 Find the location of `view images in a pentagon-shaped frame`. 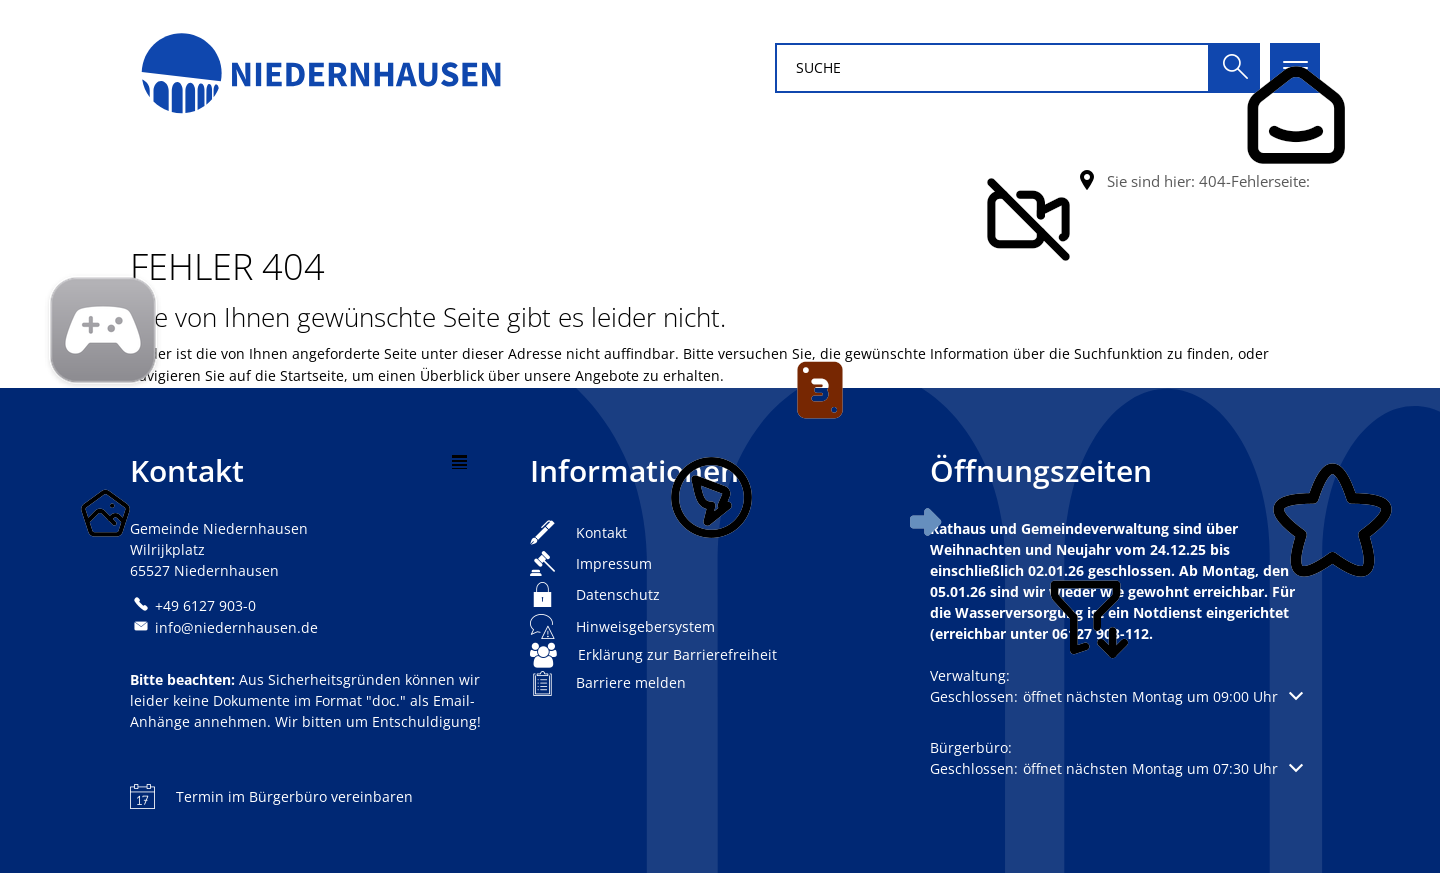

view images in a pentagon-shaped frame is located at coordinates (105, 514).